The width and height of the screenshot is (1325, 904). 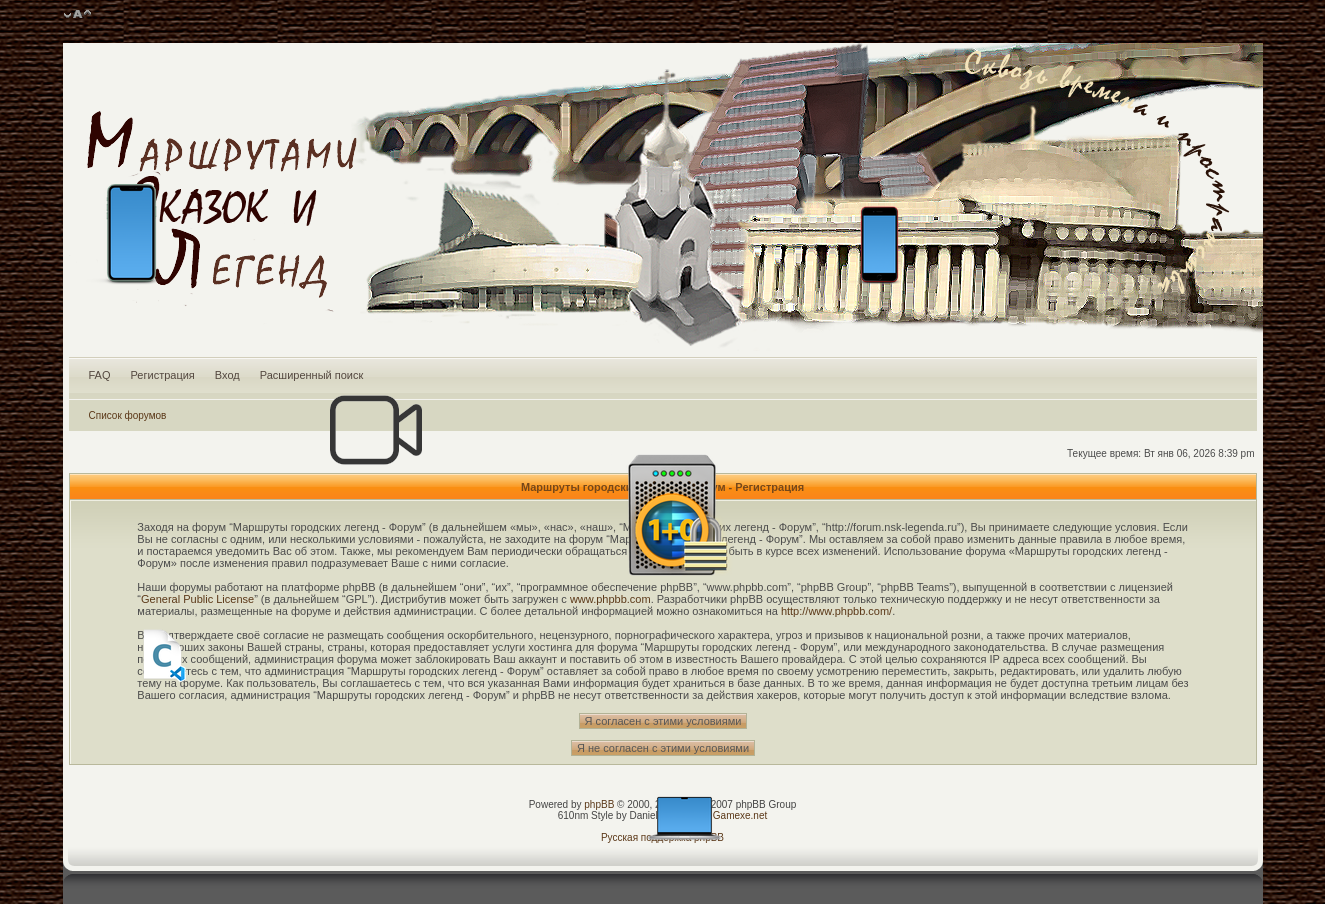 What do you see at coordinates (684, 812) in the screenshot?
I see `represents this macbook pro in system settings` at bounding box center [684, 812].